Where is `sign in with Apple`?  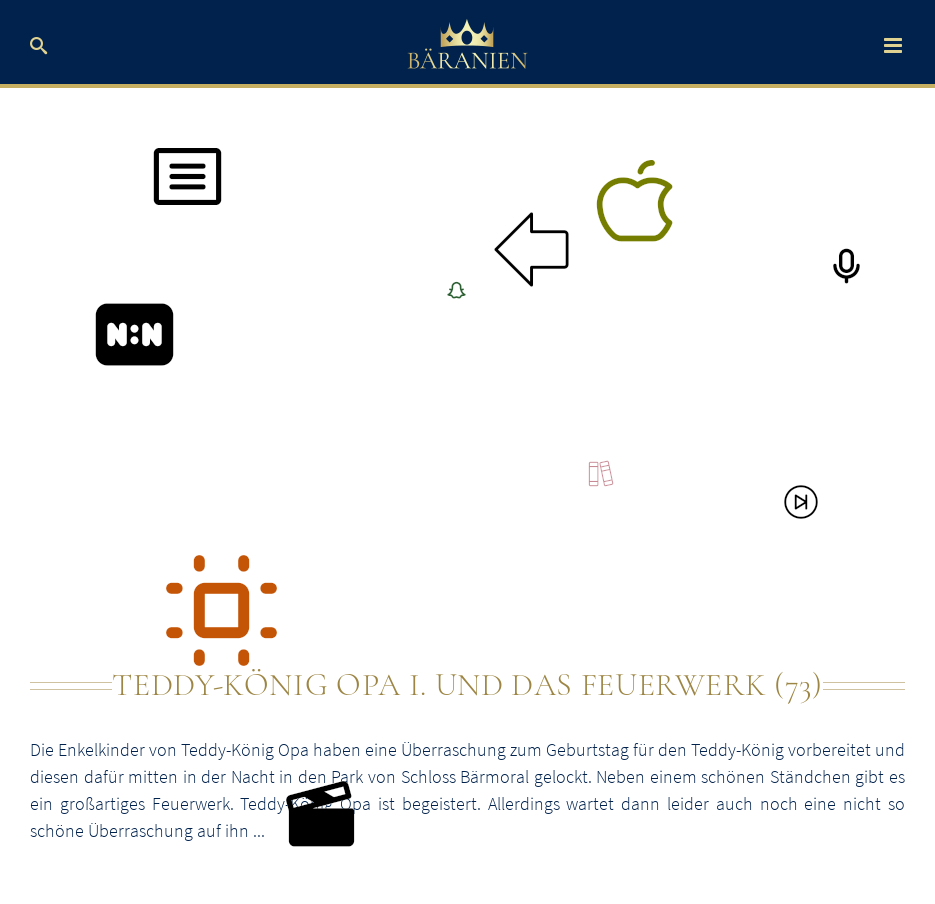 sign in with Apple is located at coordinates (637, 206).